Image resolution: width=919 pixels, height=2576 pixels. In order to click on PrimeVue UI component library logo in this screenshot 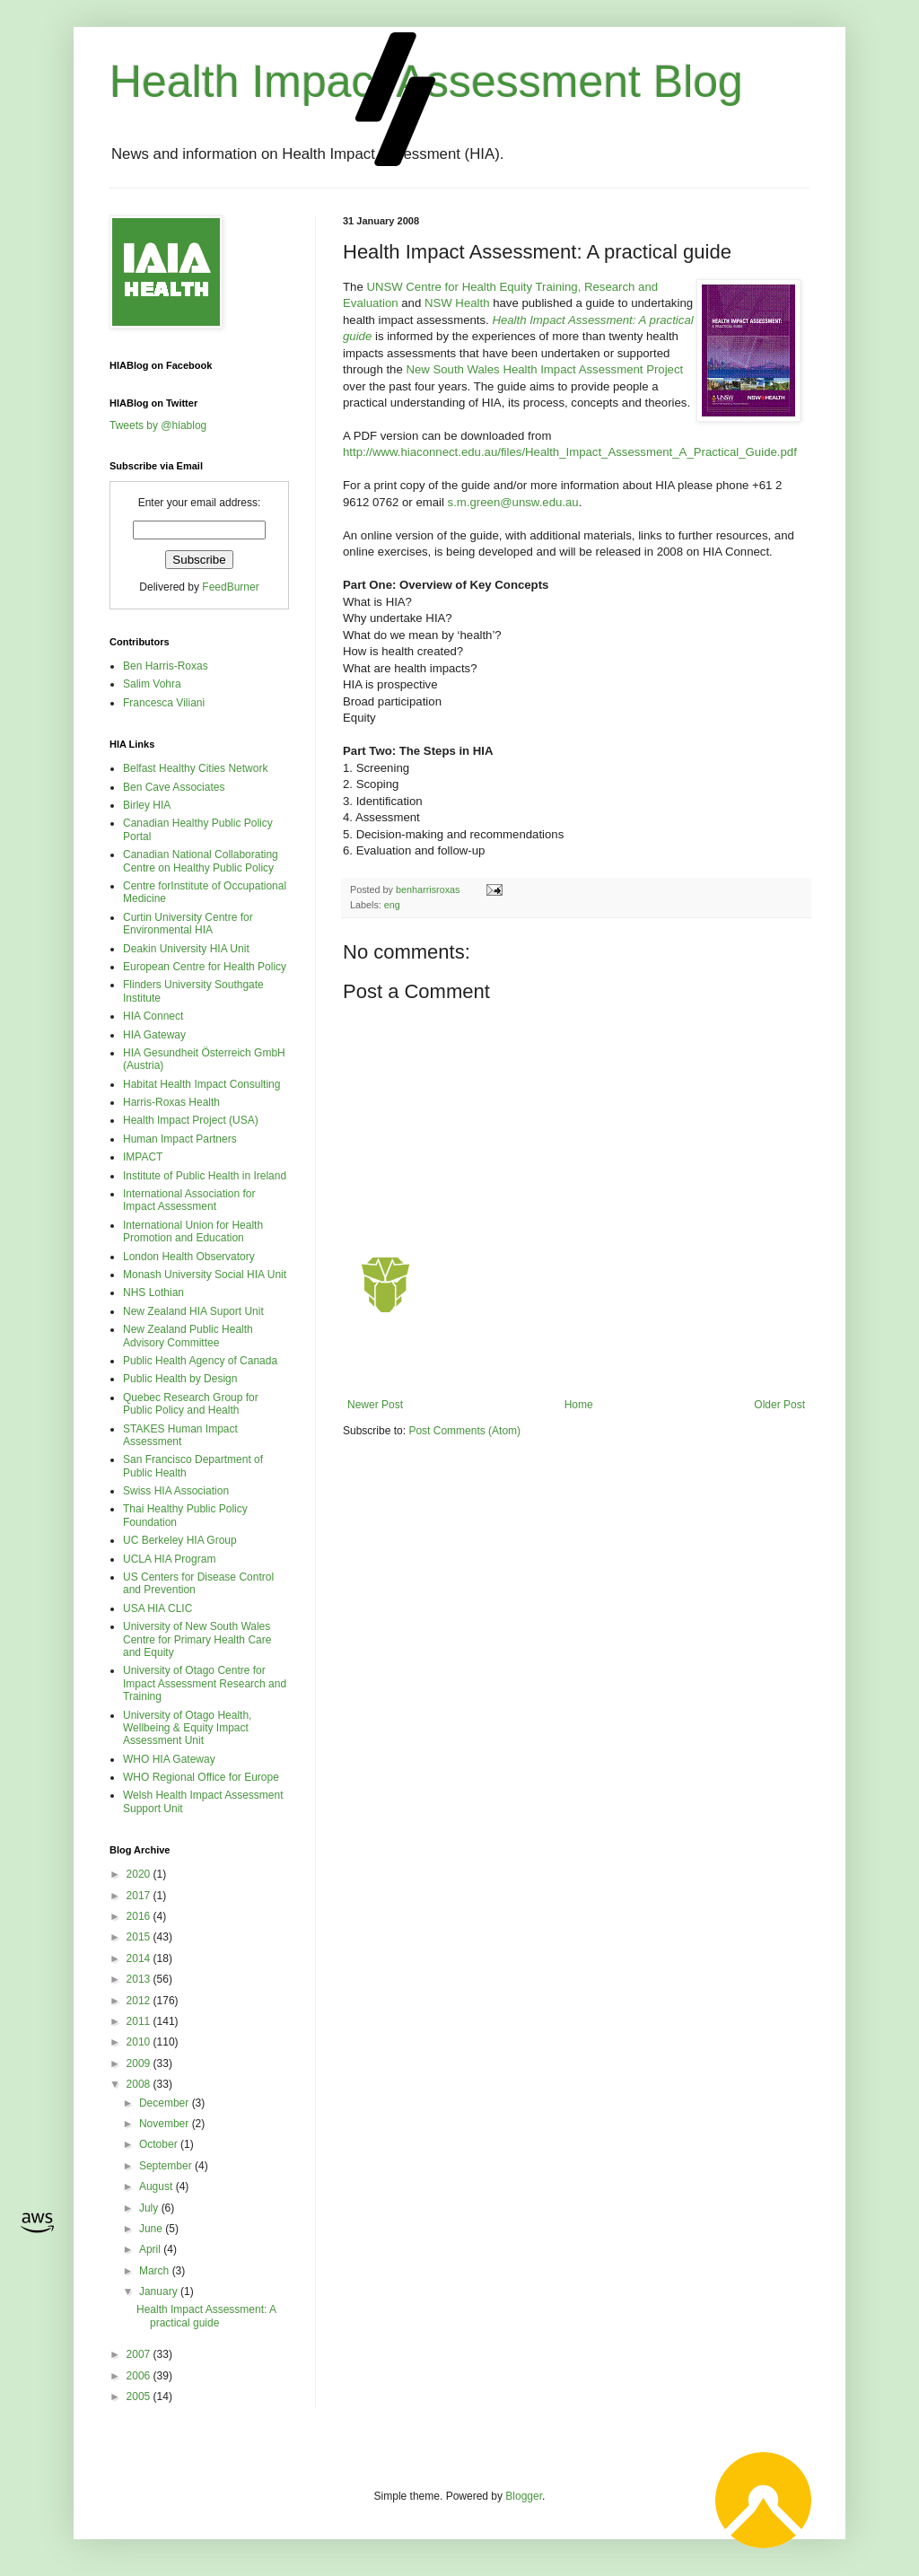, I will do `click(385, 1284)`.